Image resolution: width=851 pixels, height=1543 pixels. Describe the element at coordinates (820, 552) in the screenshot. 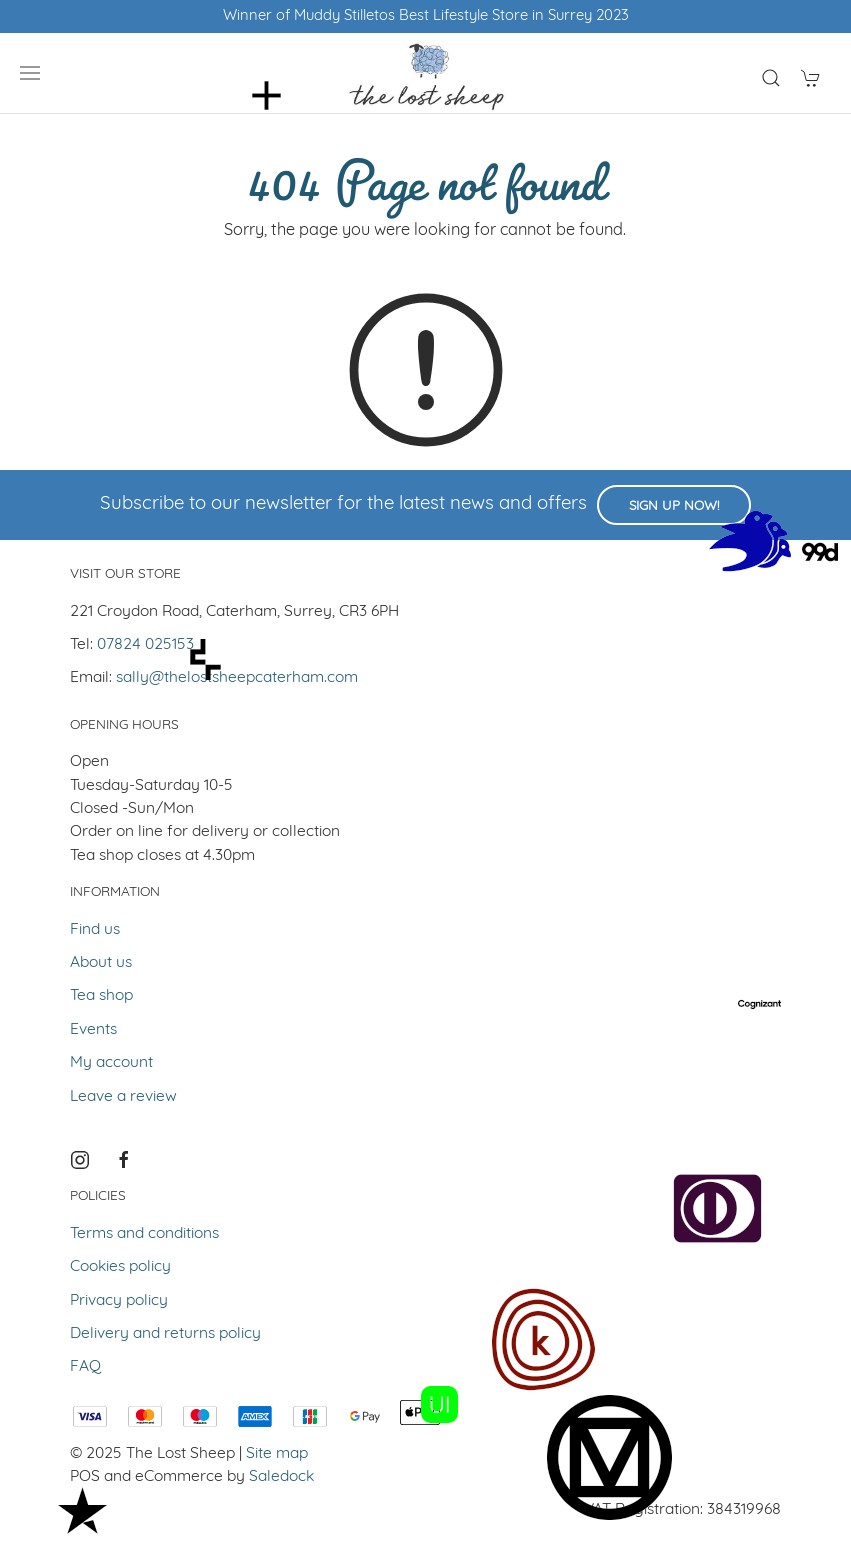

I see `99designs logo - link to design marketplace platform` at that location.